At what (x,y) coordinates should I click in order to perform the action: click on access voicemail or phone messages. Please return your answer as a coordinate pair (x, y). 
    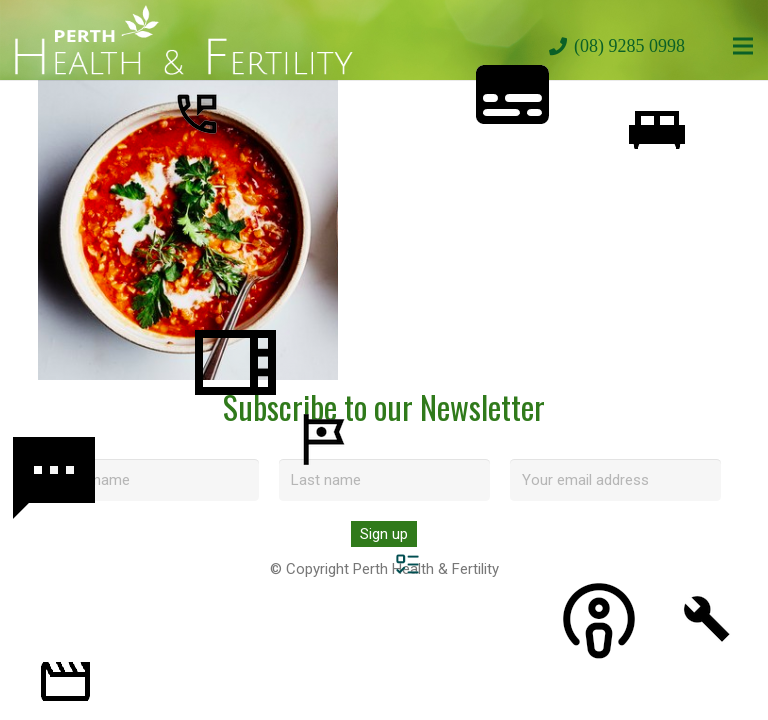
    Looking at the image, I should click on (197, 114).